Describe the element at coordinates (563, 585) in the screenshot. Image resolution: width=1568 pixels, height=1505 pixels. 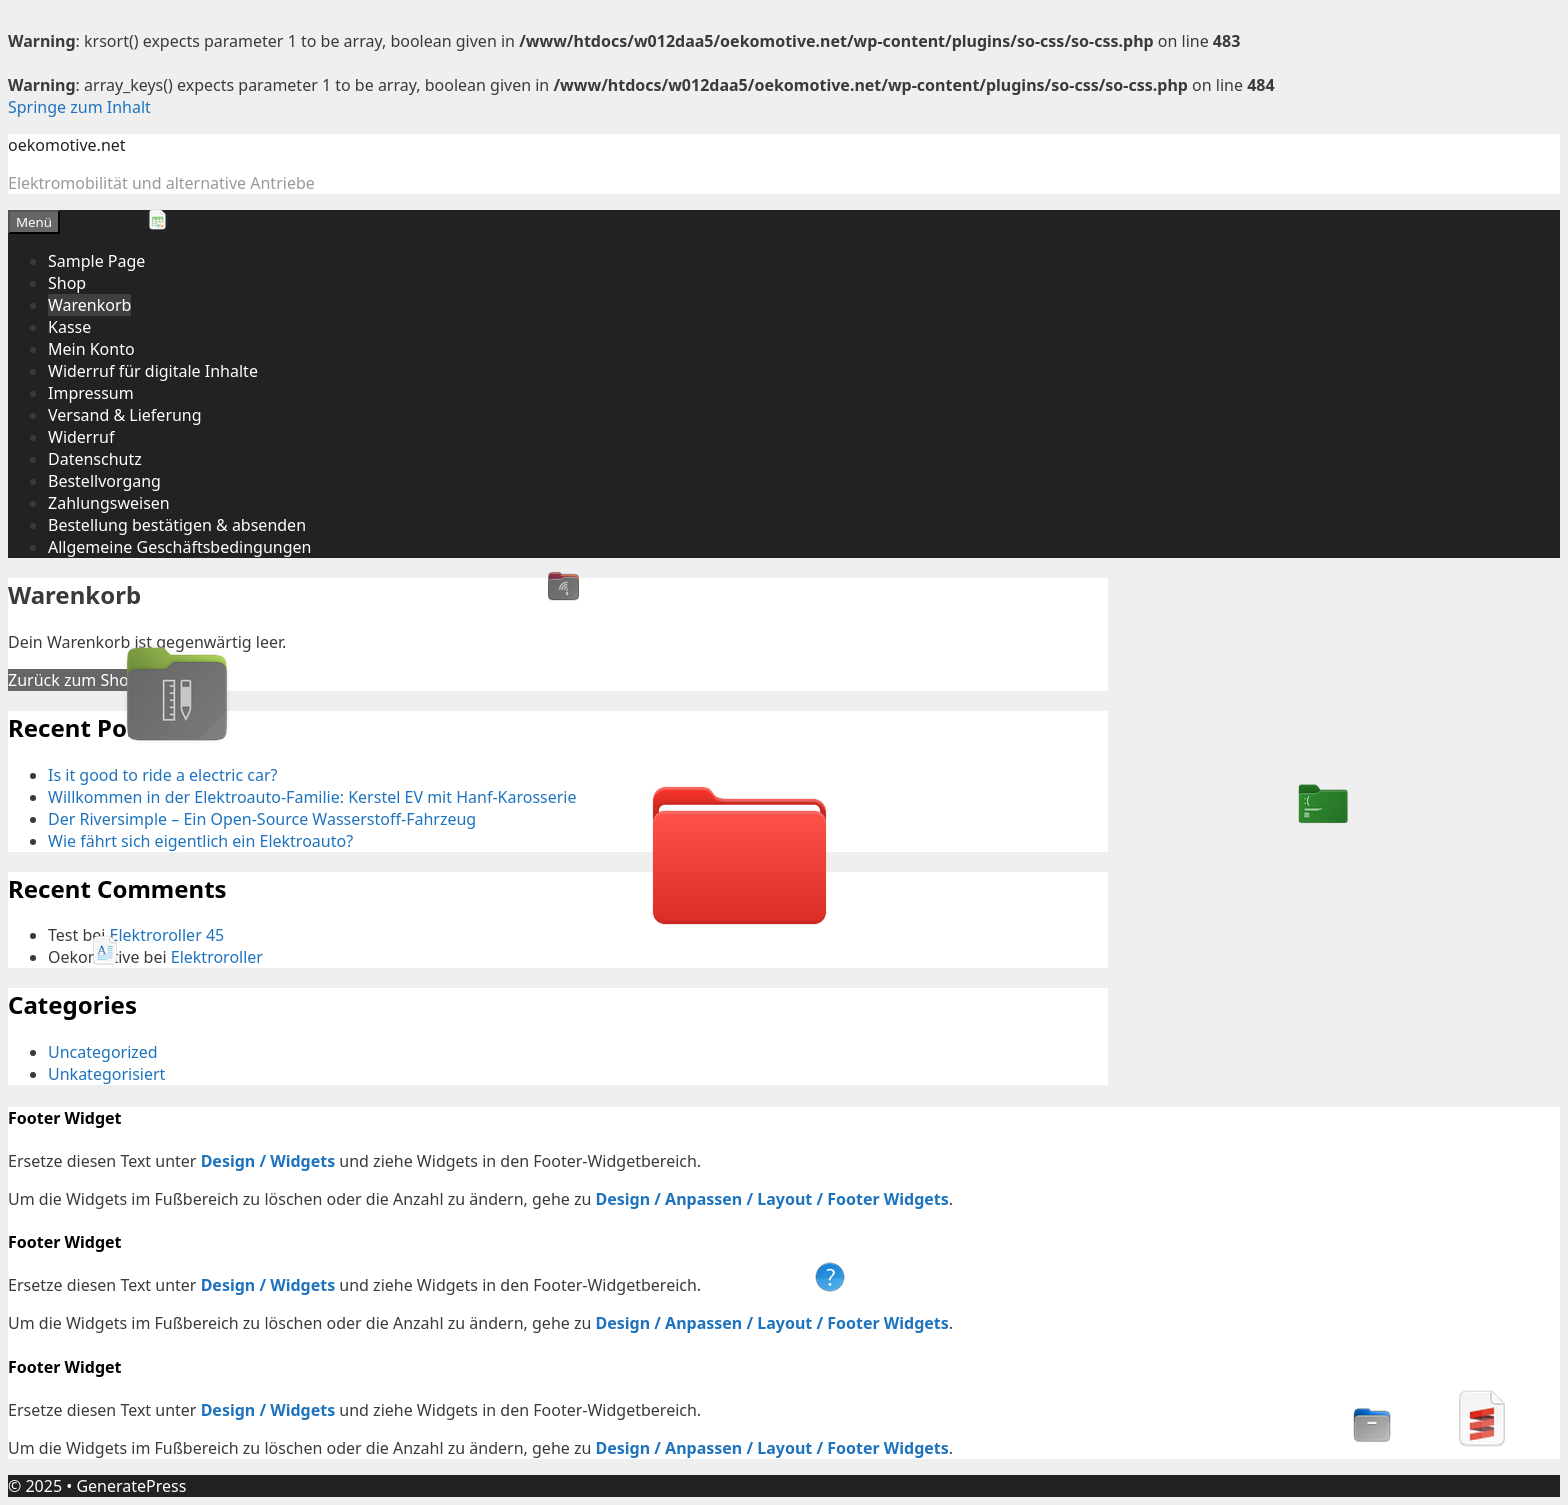
I see `open insync cloud sync folder` at that location.